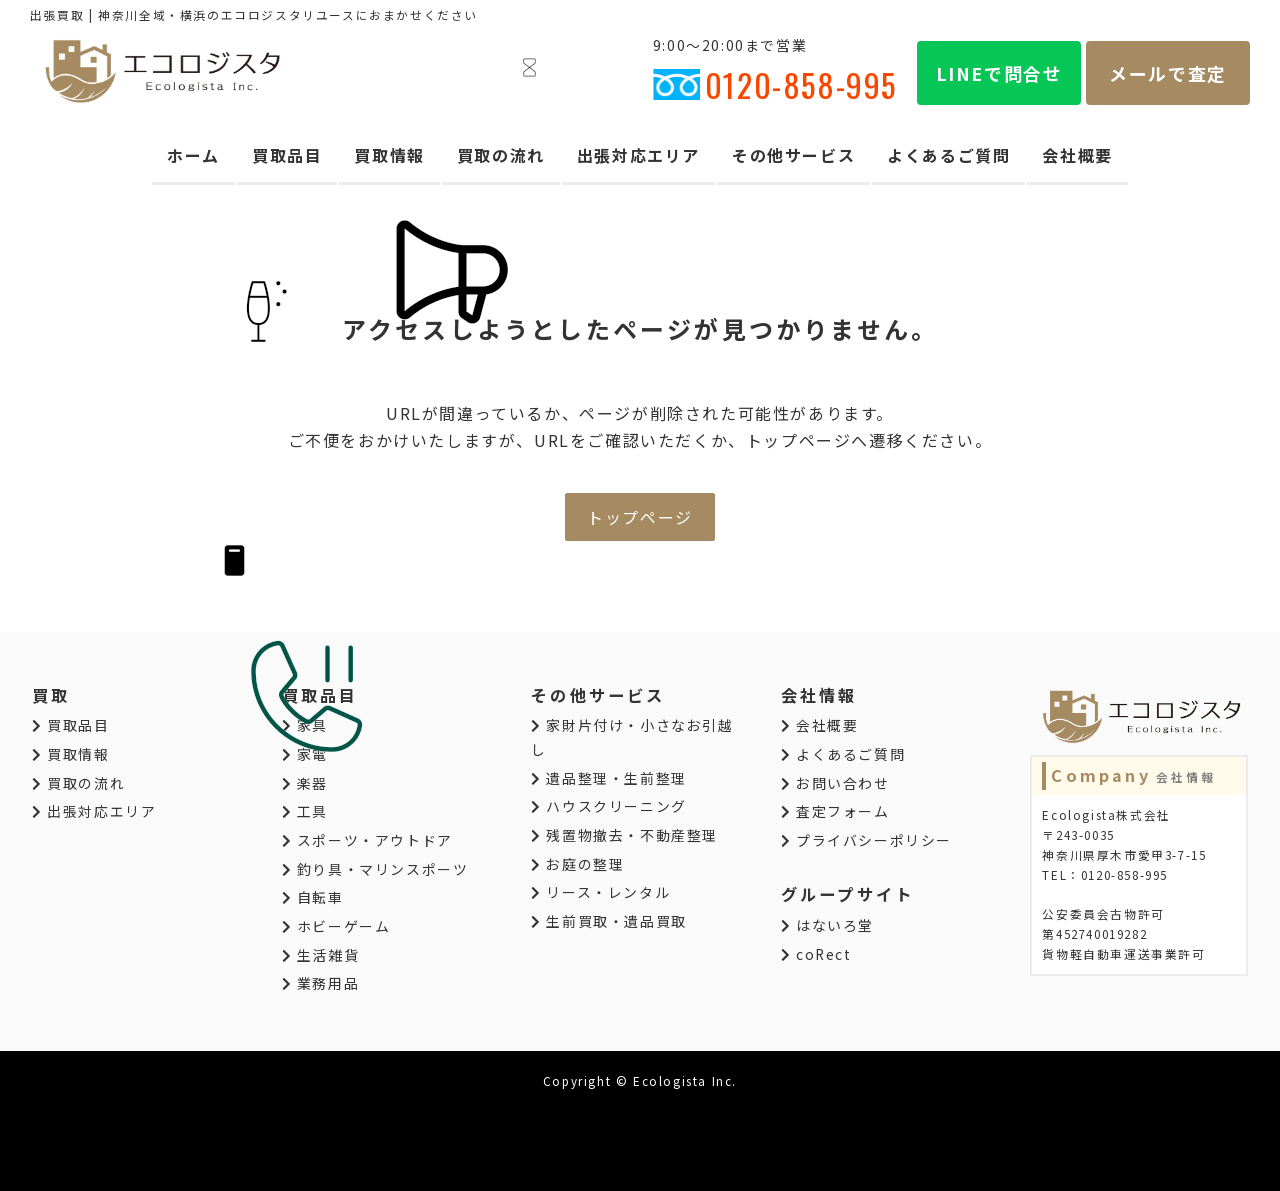 Image resolution: width=1280 pixels, height=1191 pixels. I want to click on put current call on hold, so click(309, 694).